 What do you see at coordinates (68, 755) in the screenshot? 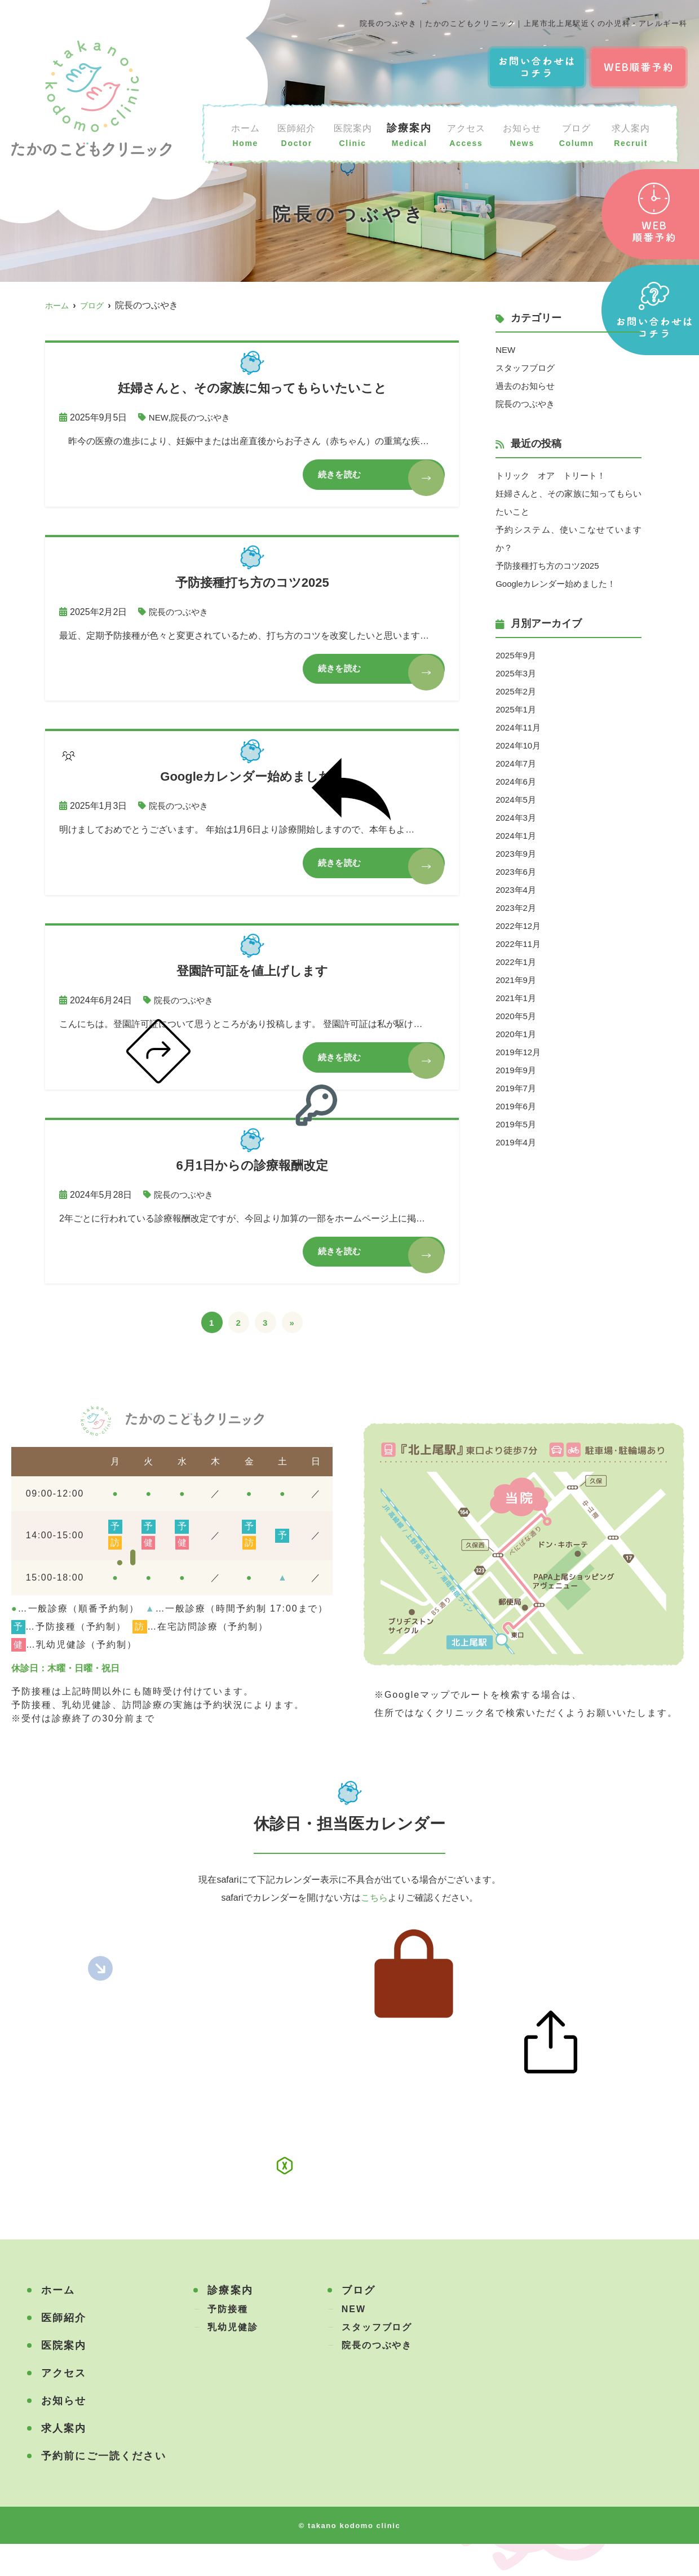
I see `view group or team members` at bounding box center [68, 755].